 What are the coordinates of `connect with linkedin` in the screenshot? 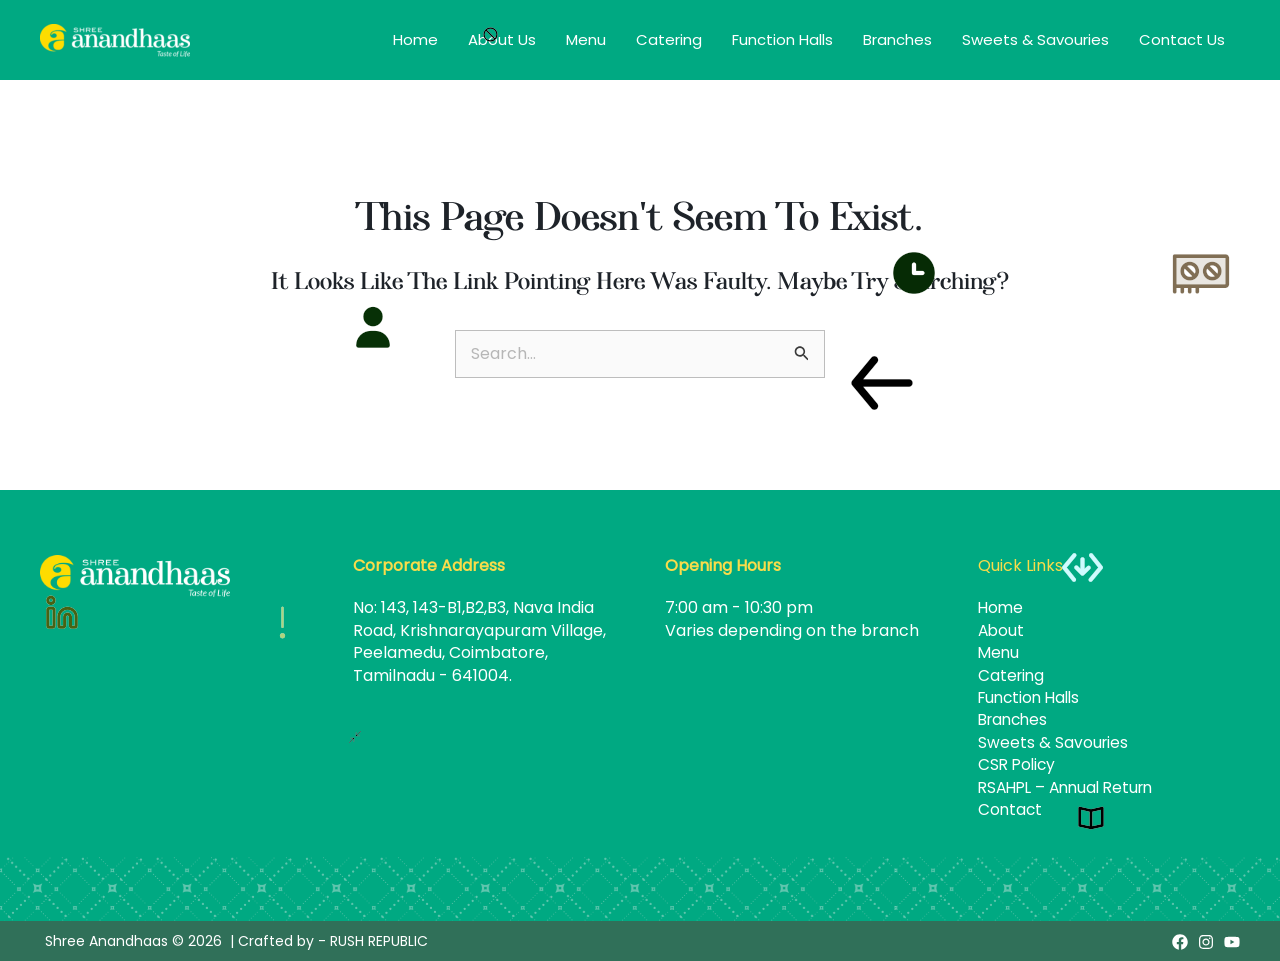 It's located at (62, 613).